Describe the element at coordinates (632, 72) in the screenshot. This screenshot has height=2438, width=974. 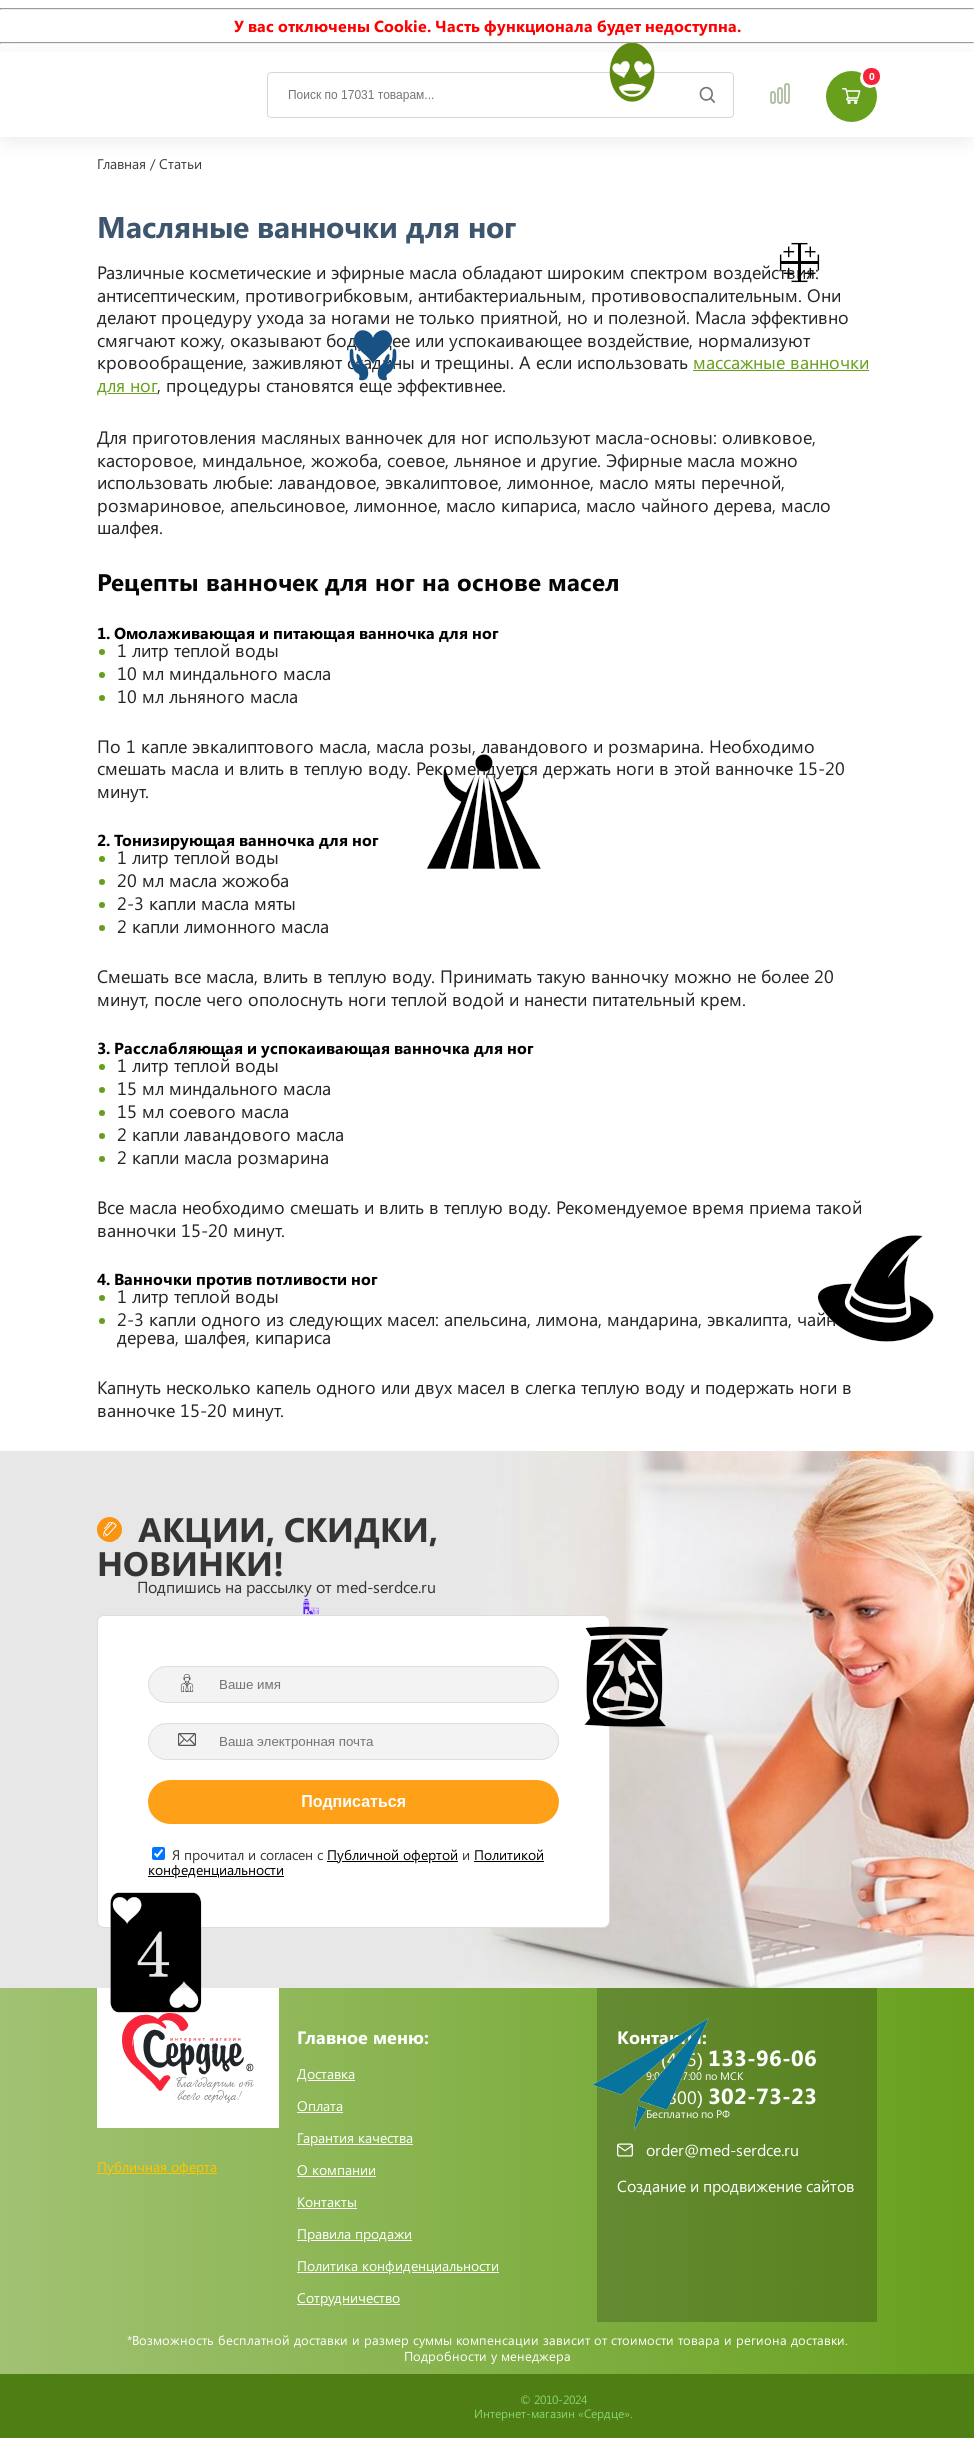
I see `indicates a "love" or "smitten" reaction` at that location.